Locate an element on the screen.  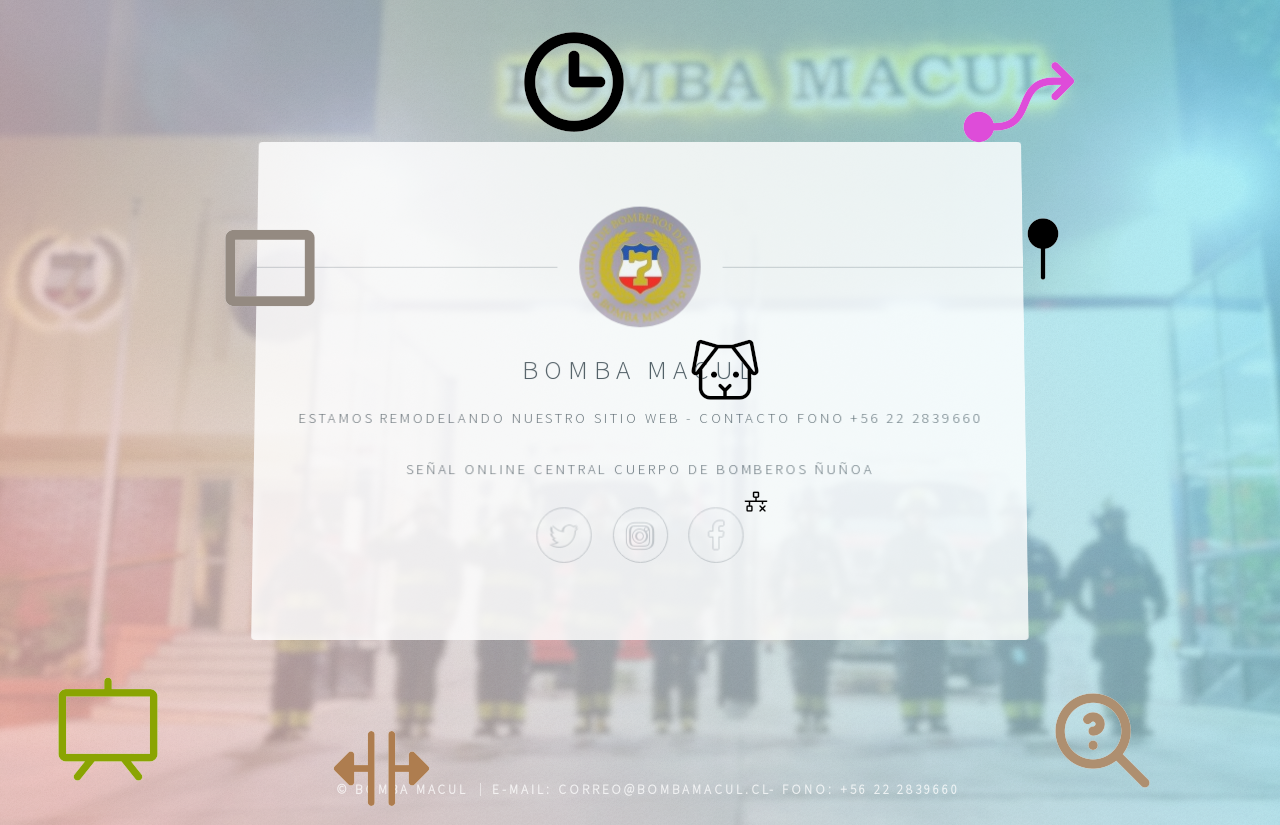
browse pet-related content or services is located at coordinates (725, 371).